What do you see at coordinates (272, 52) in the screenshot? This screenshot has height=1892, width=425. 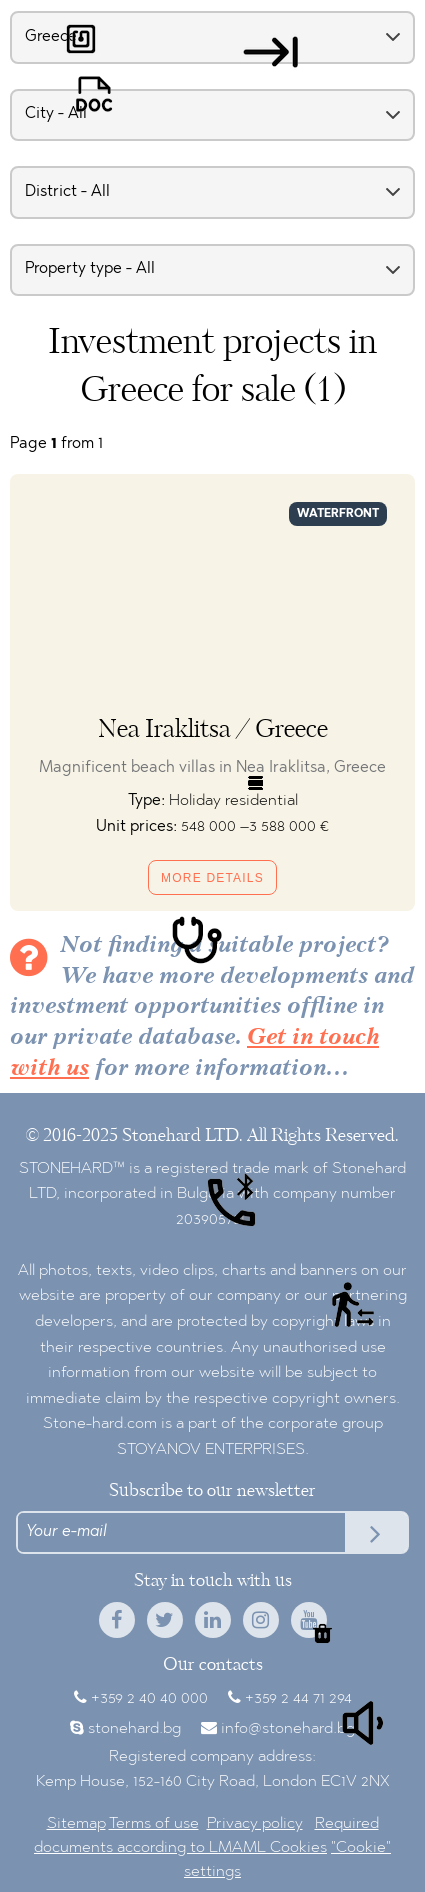 I see `move cursor to end of line` at bounding box center [272, 52].